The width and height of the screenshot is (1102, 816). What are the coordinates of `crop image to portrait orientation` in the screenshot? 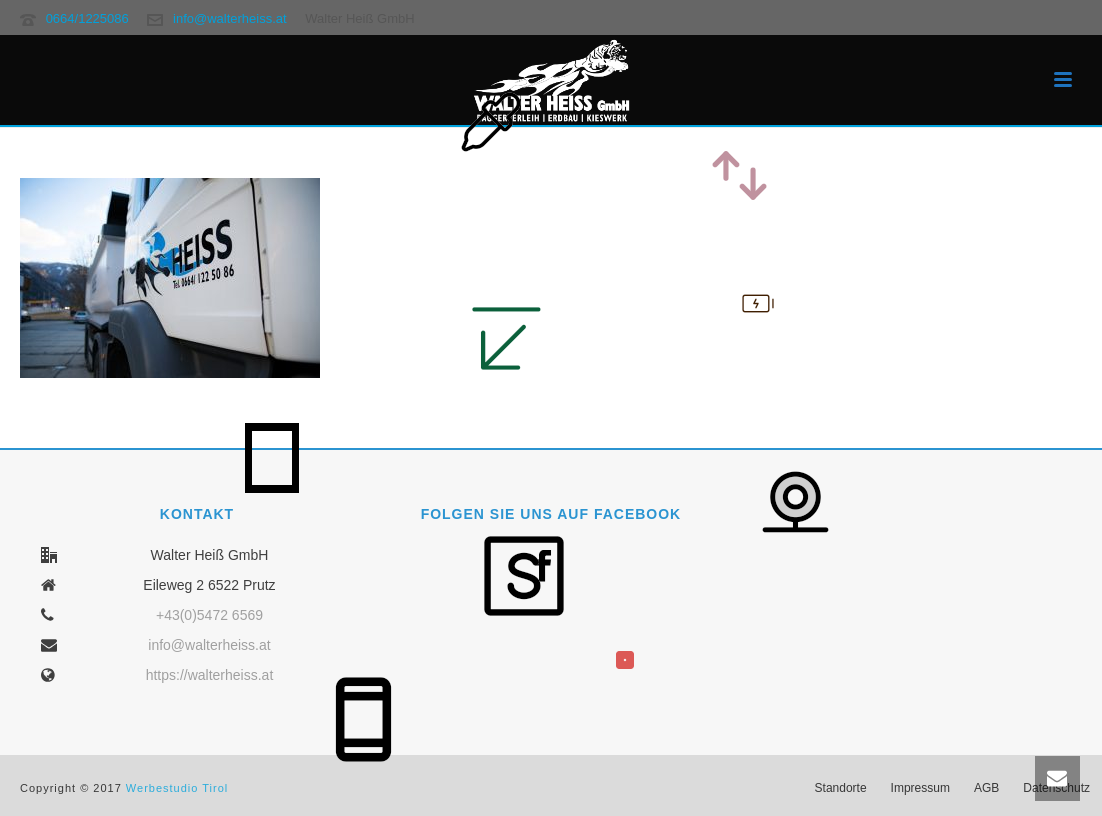 It's located at (272, 458).